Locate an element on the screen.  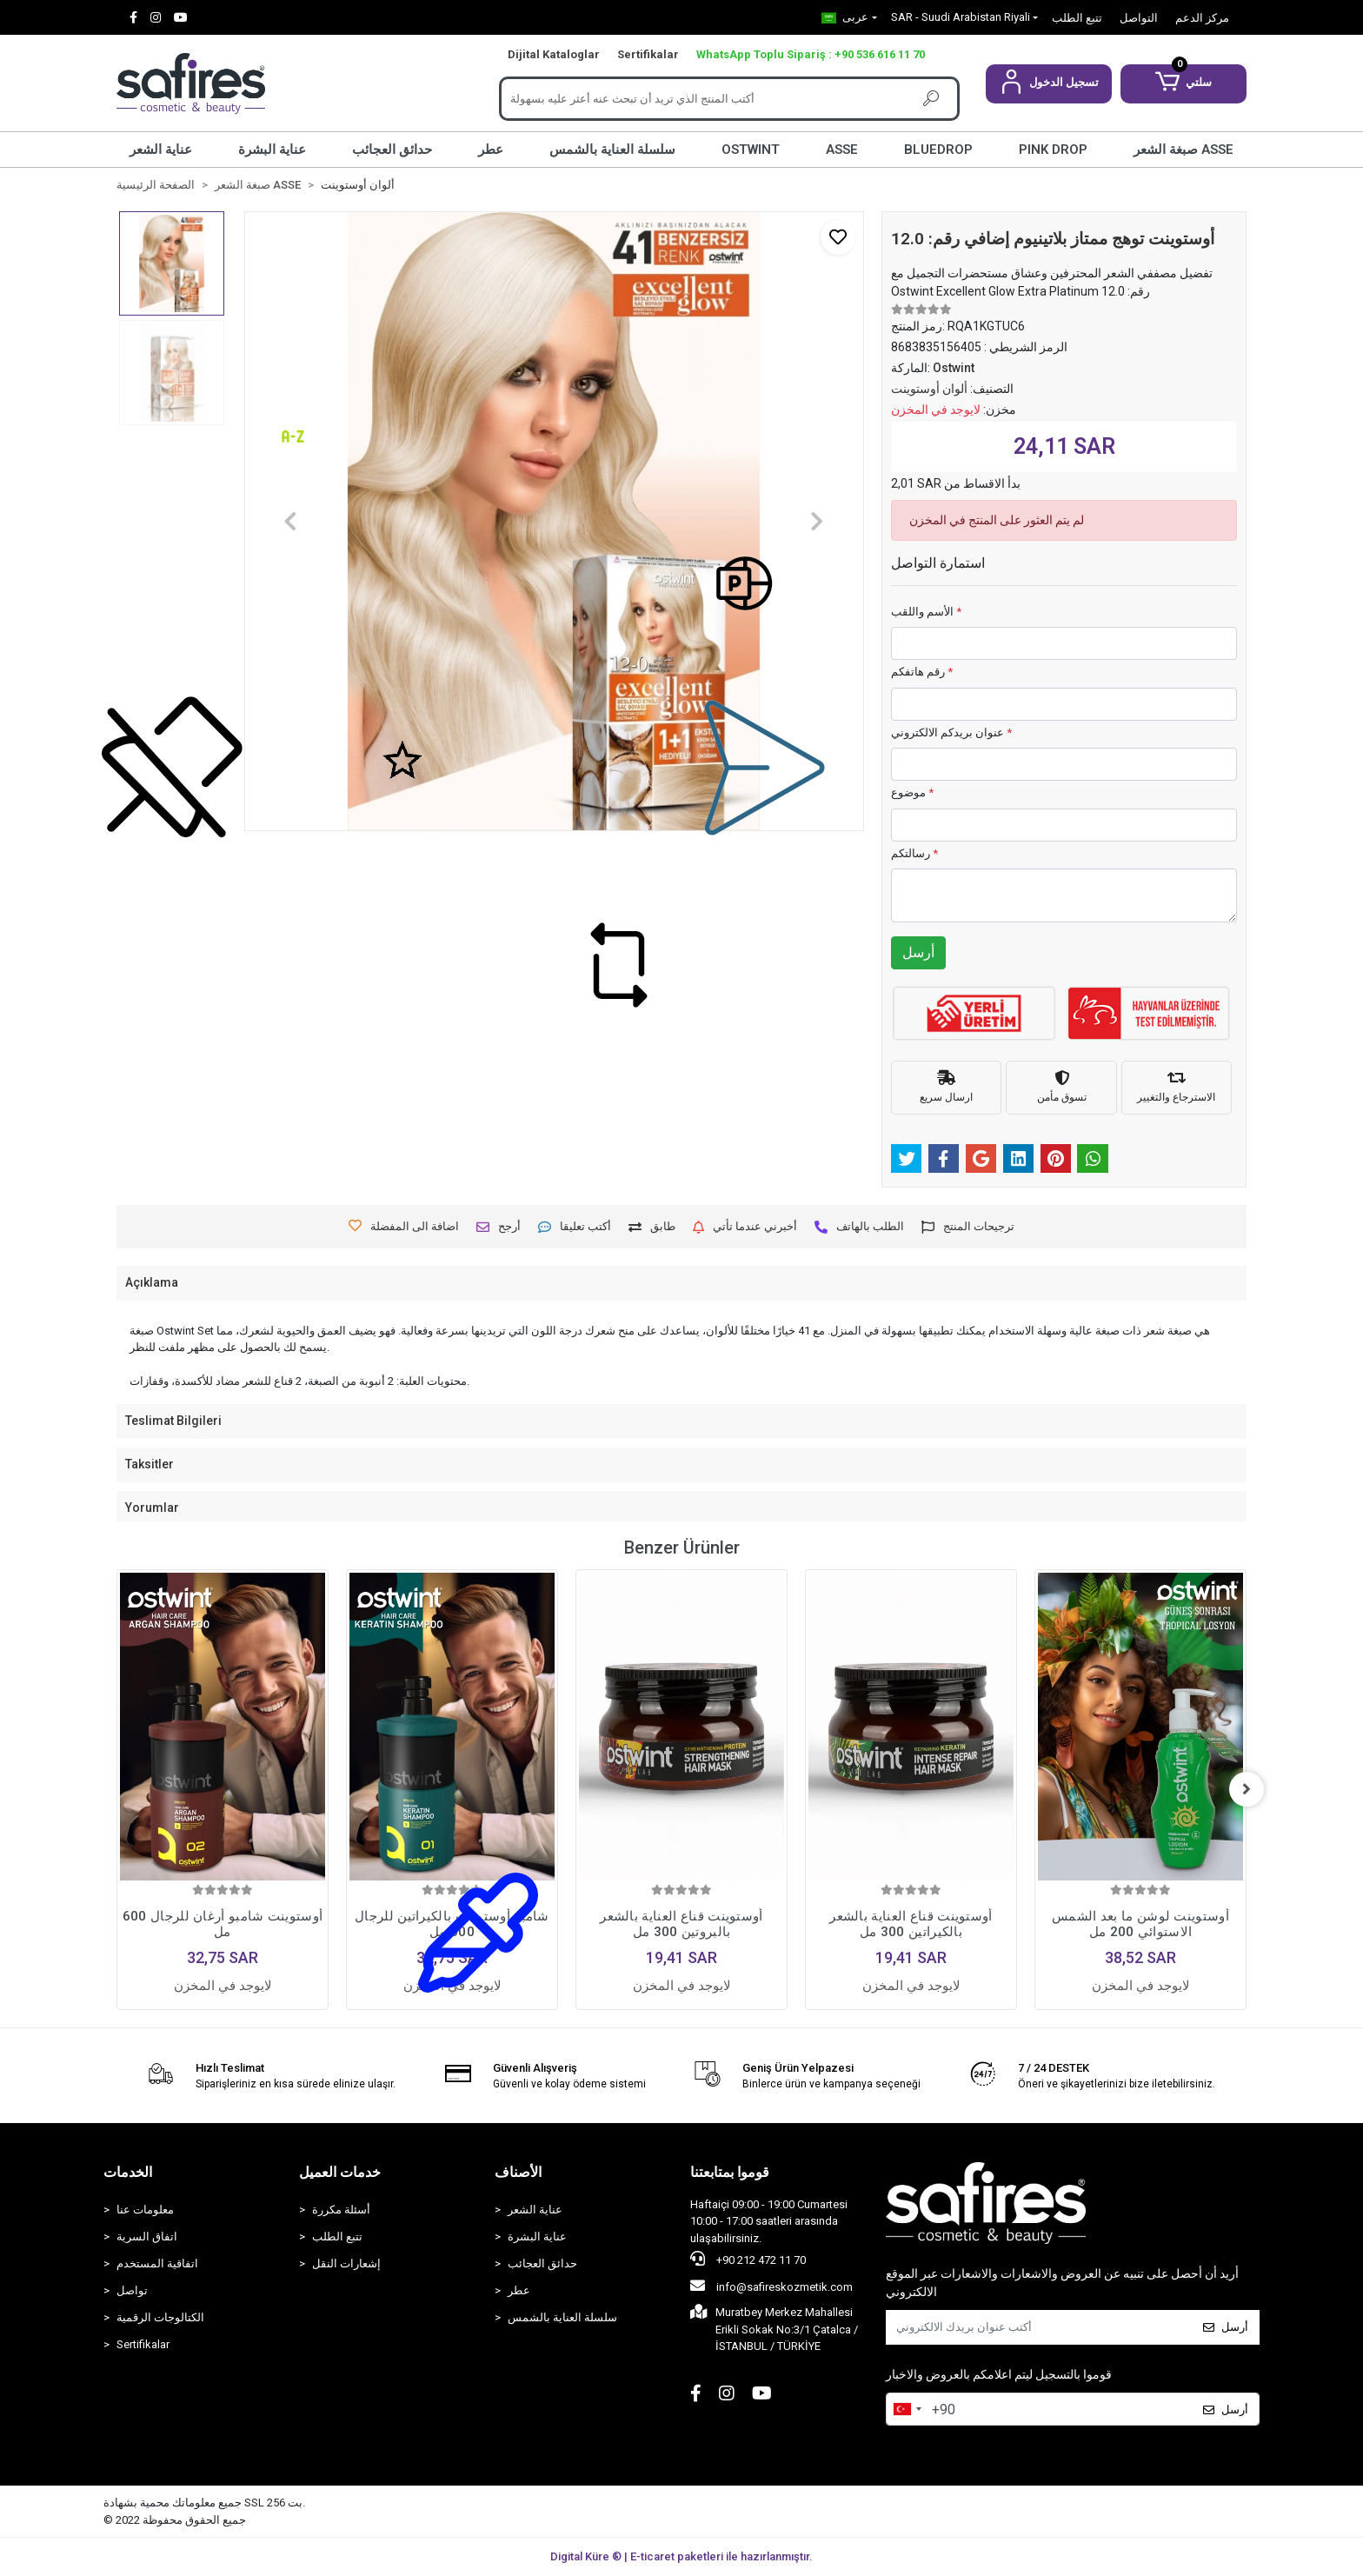
send a message is located at coordinates (757, 768).